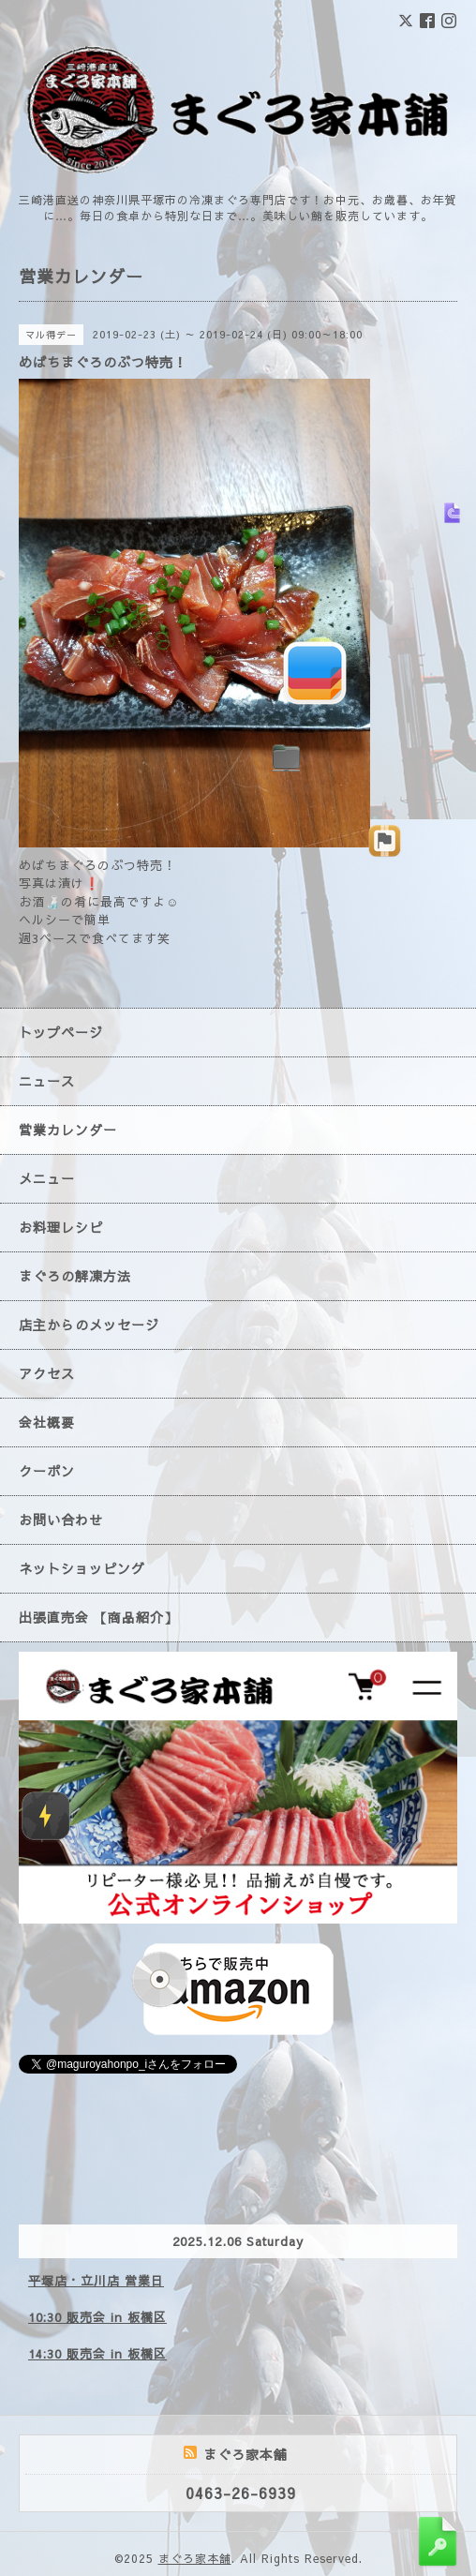  Describe the element at coordinates (315, 673) in the screenshot. I see `open buho app for mac` at that location.